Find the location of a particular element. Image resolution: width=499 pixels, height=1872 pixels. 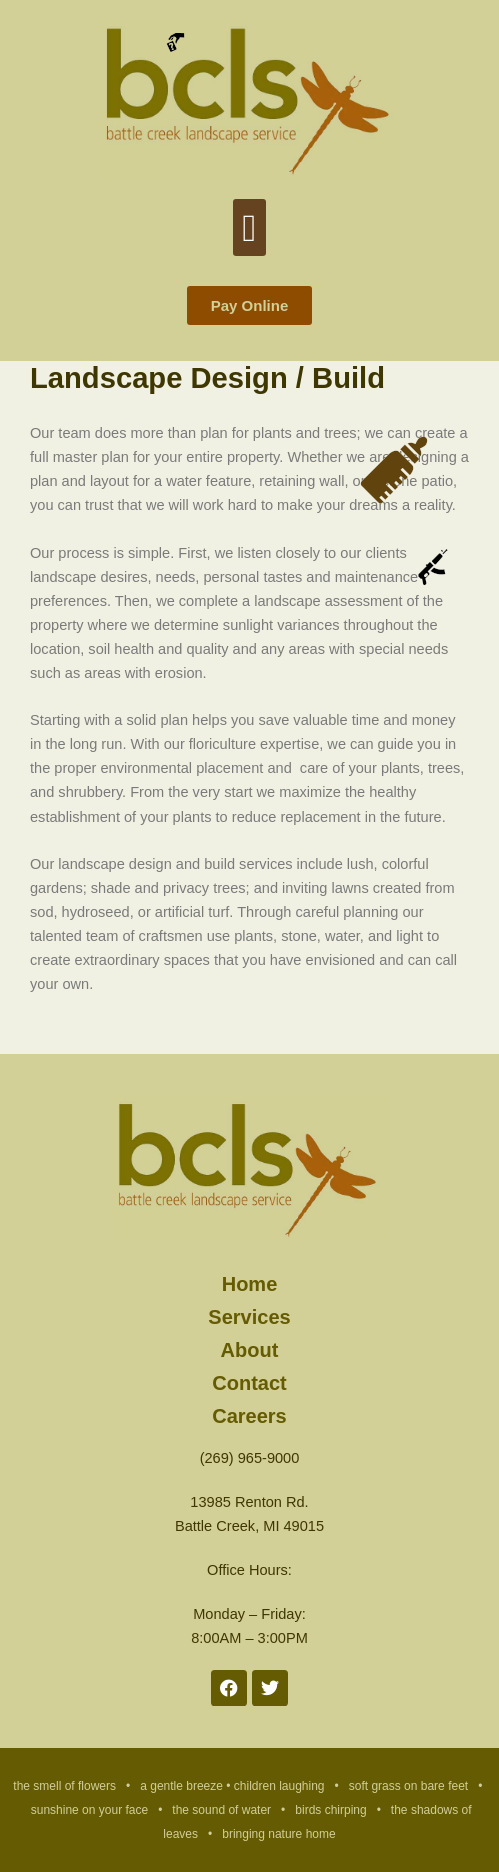

track baby feeding schedule is located at coordinates (394, 470).